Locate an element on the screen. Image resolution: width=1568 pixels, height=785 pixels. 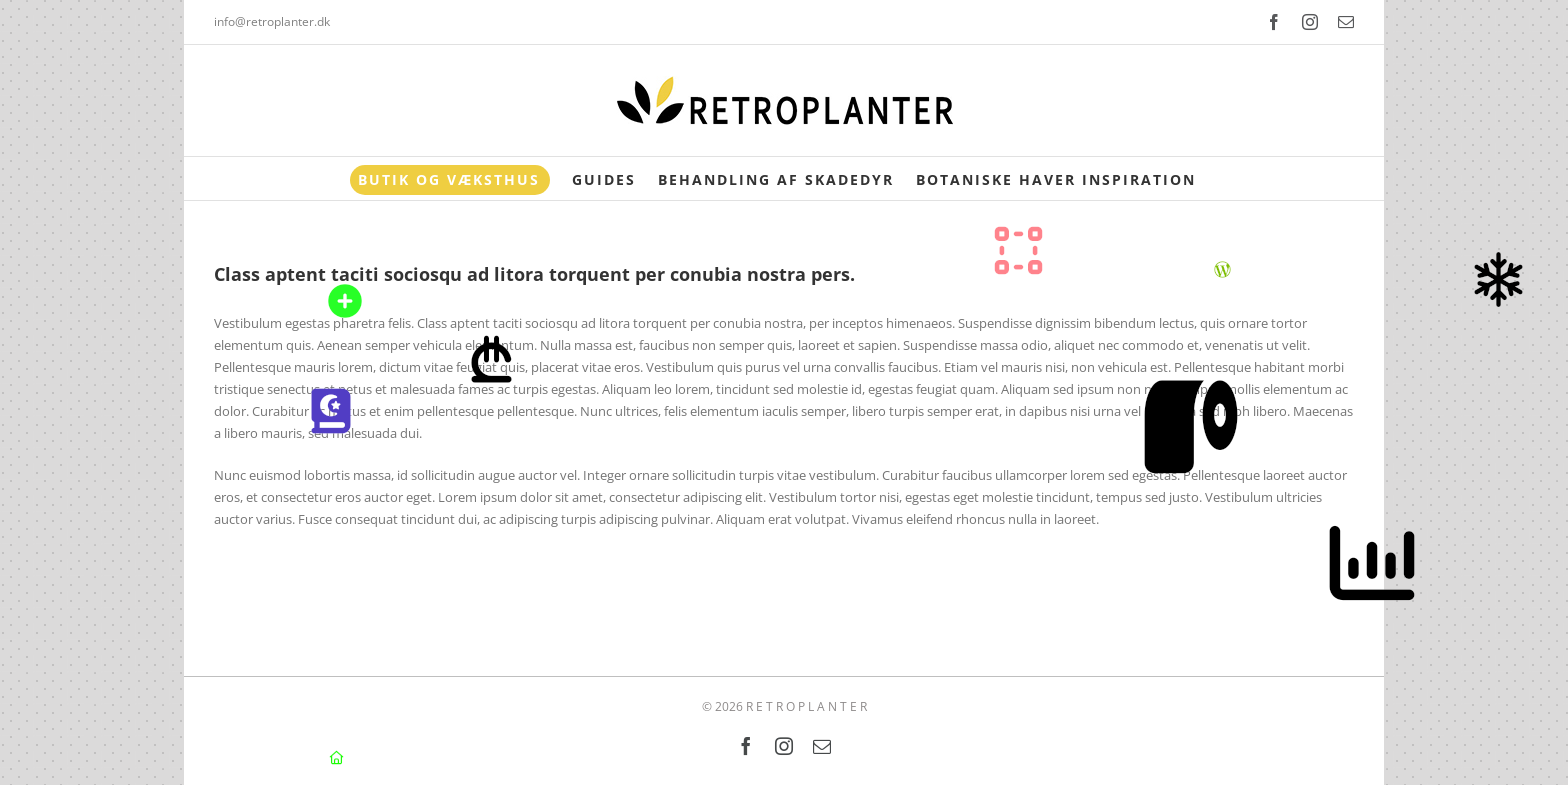
adjust transformation anchor point is located at coordinates (1018, 250).